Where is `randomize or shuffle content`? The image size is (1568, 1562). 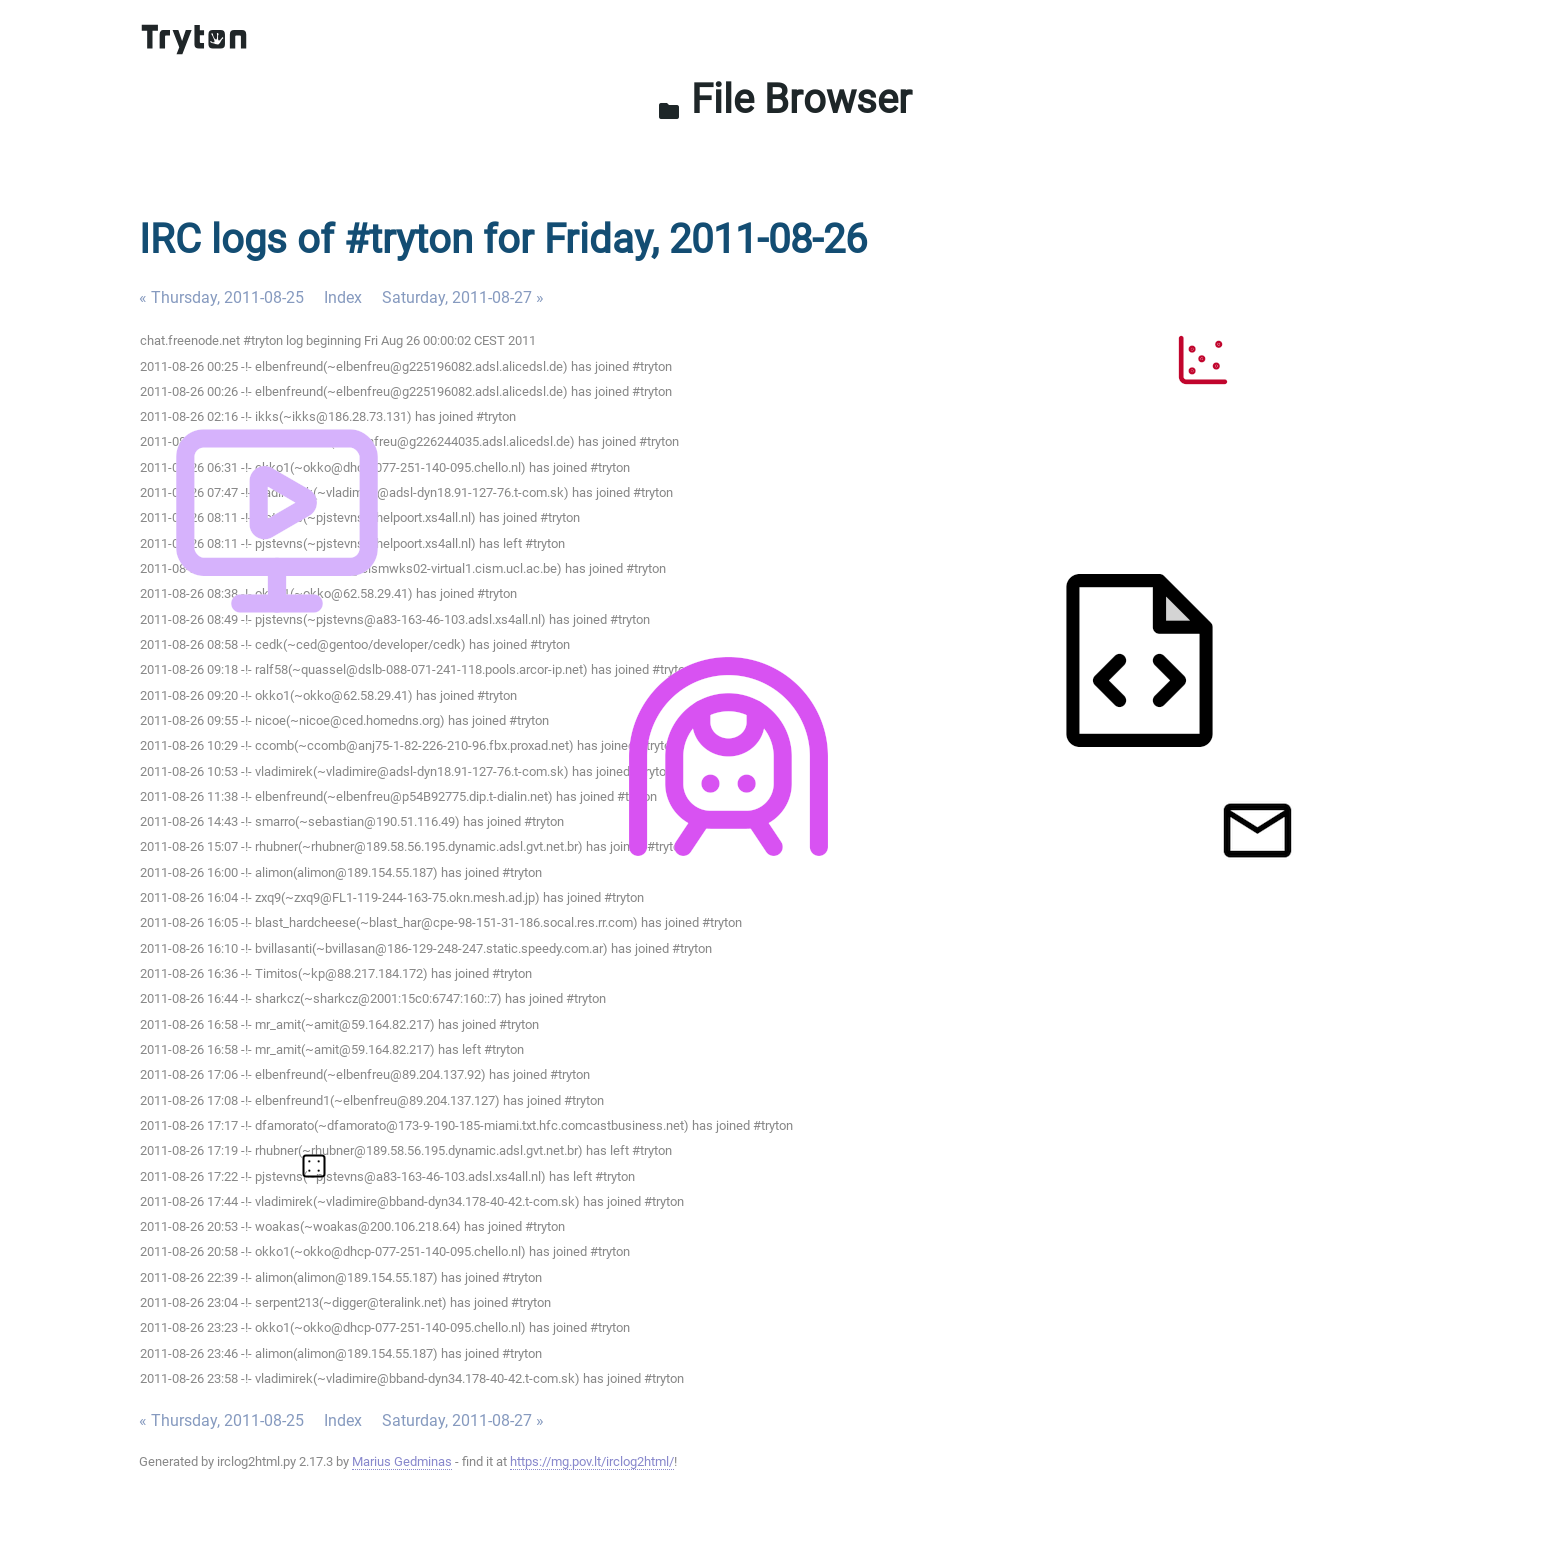 randomize or shuffle content is located at coordinates (314, 1166).